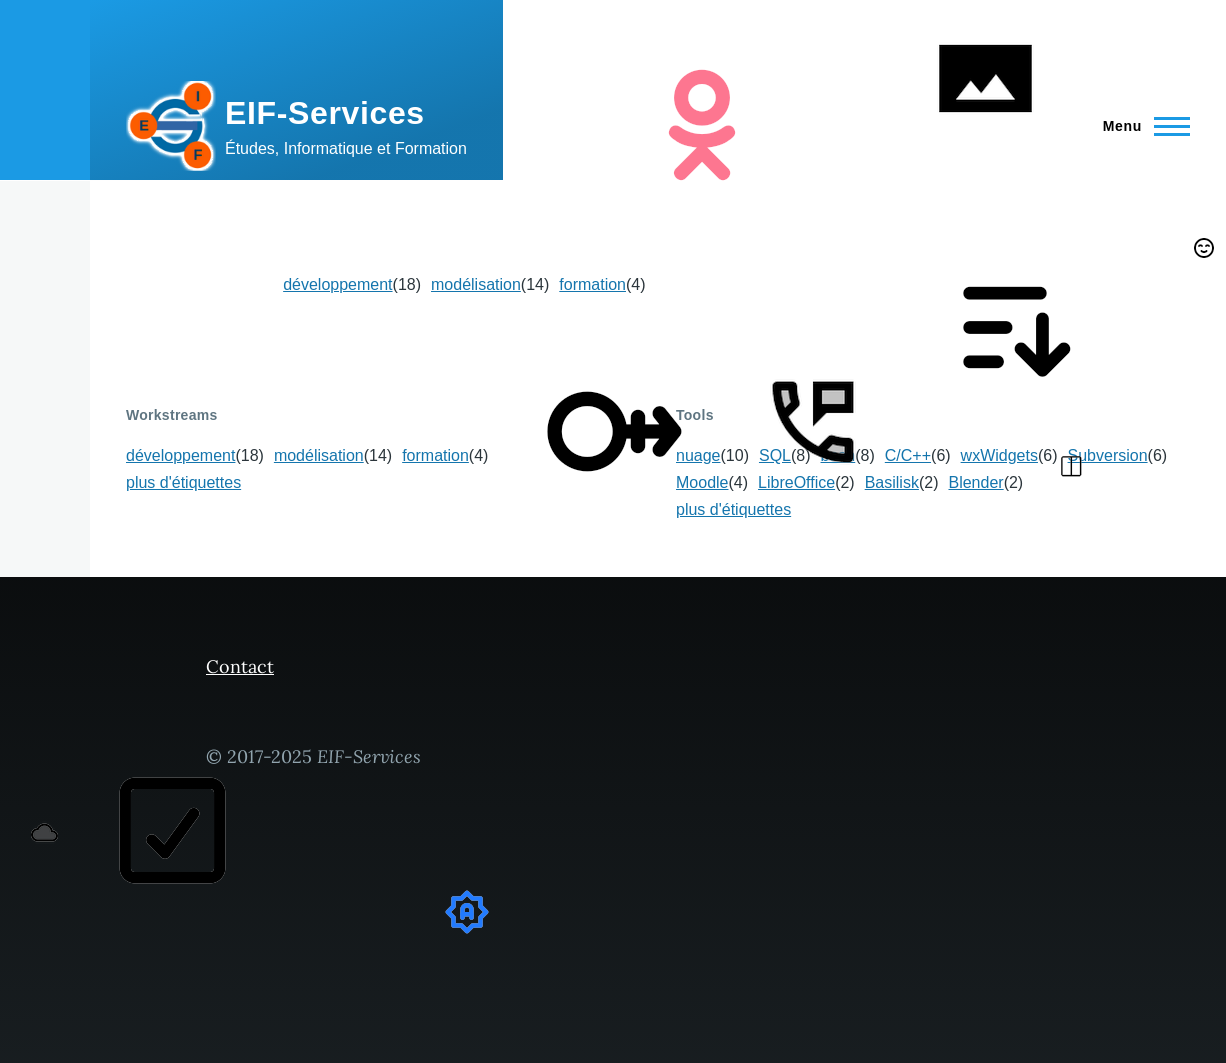 The height and width of the screenshot is (1063, 1226). Describe the element at coordinates (44, 832) in the screenshot. I see `cloud storage or sync status` at that location.